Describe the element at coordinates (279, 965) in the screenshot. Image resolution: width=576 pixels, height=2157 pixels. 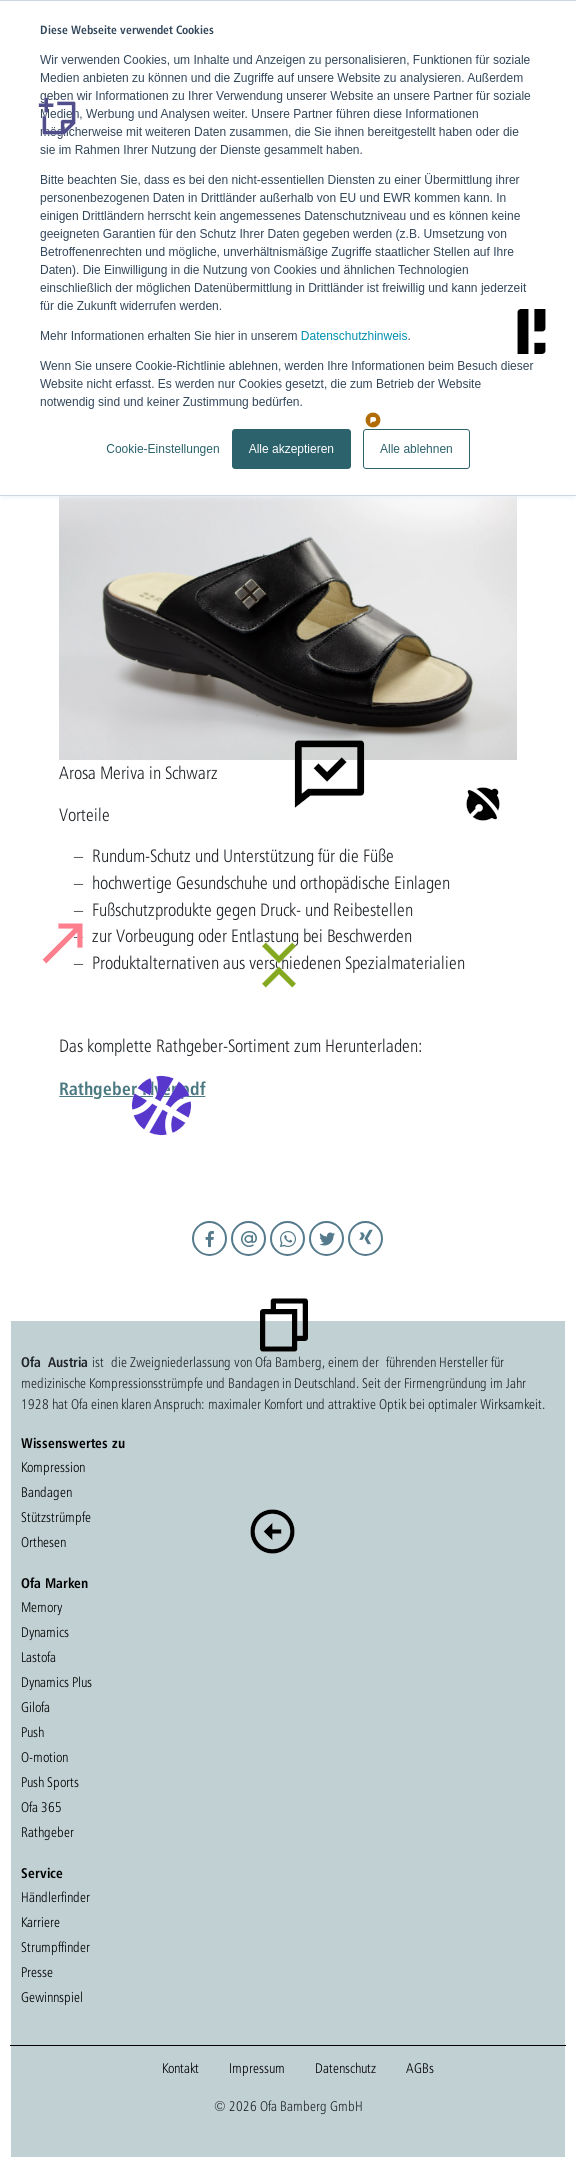
I see `collapse or contract content vertically` at that location.